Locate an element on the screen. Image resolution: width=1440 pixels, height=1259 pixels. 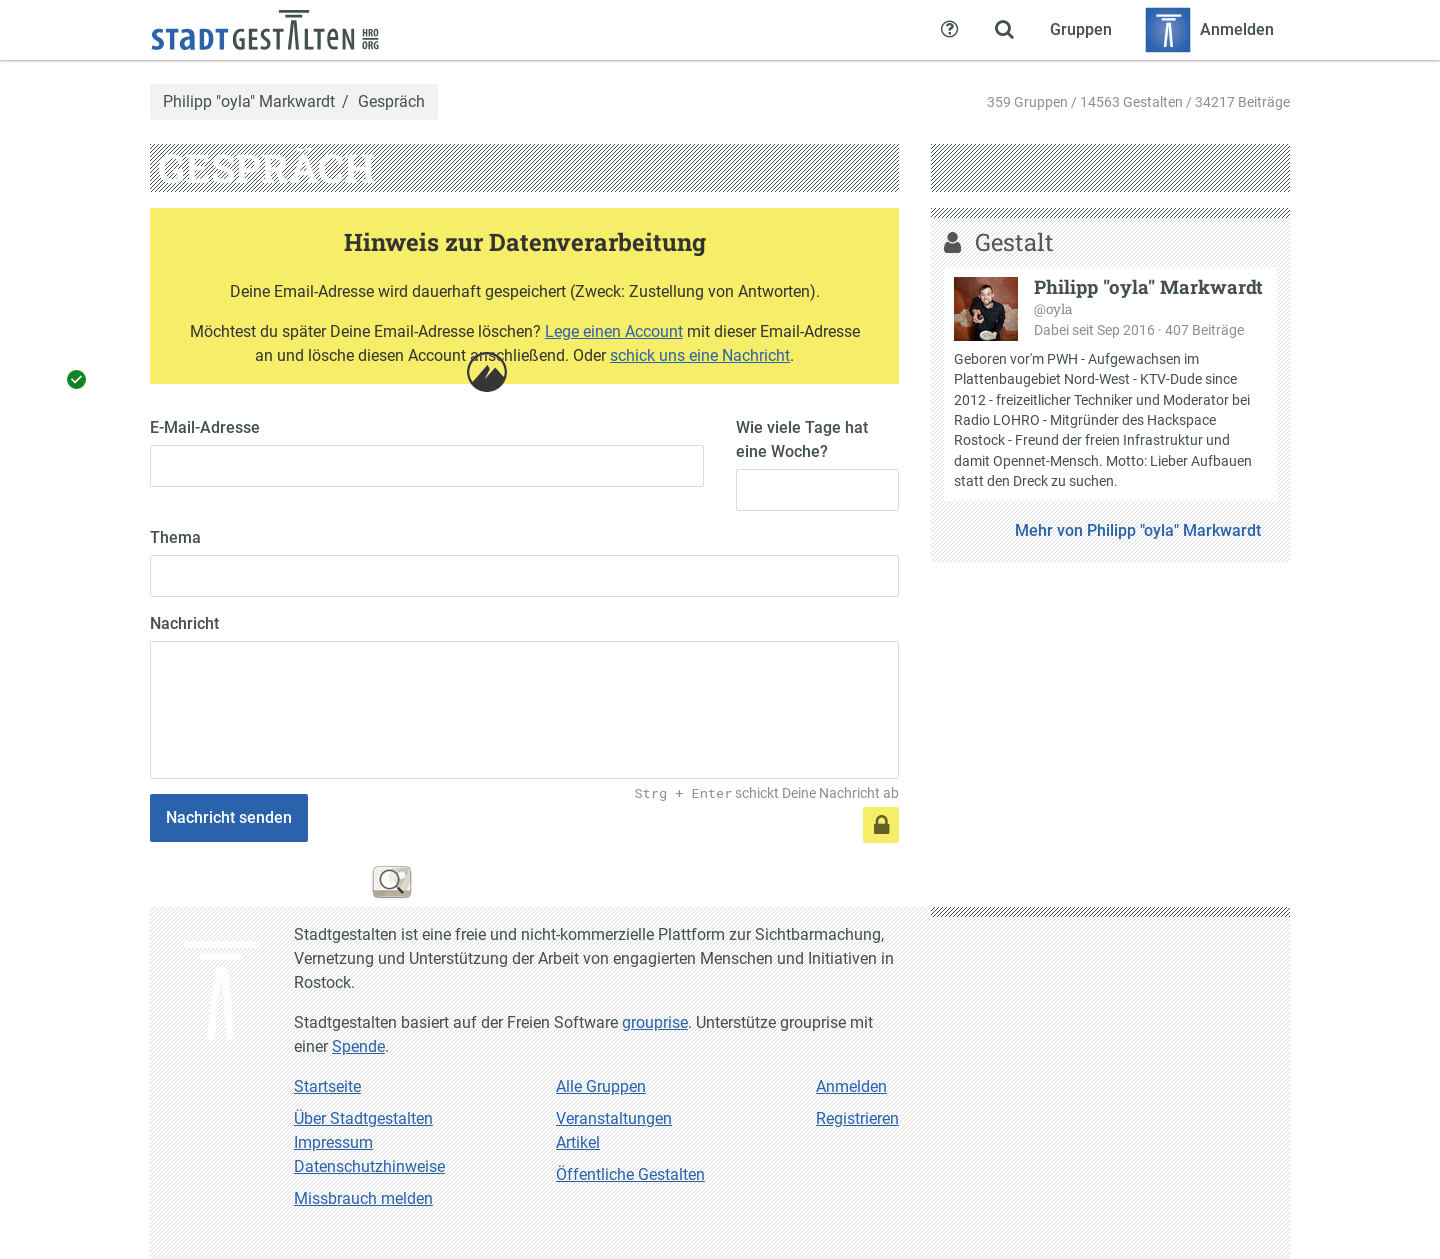
confirm or approve an action is located at coordinates (76, 379).